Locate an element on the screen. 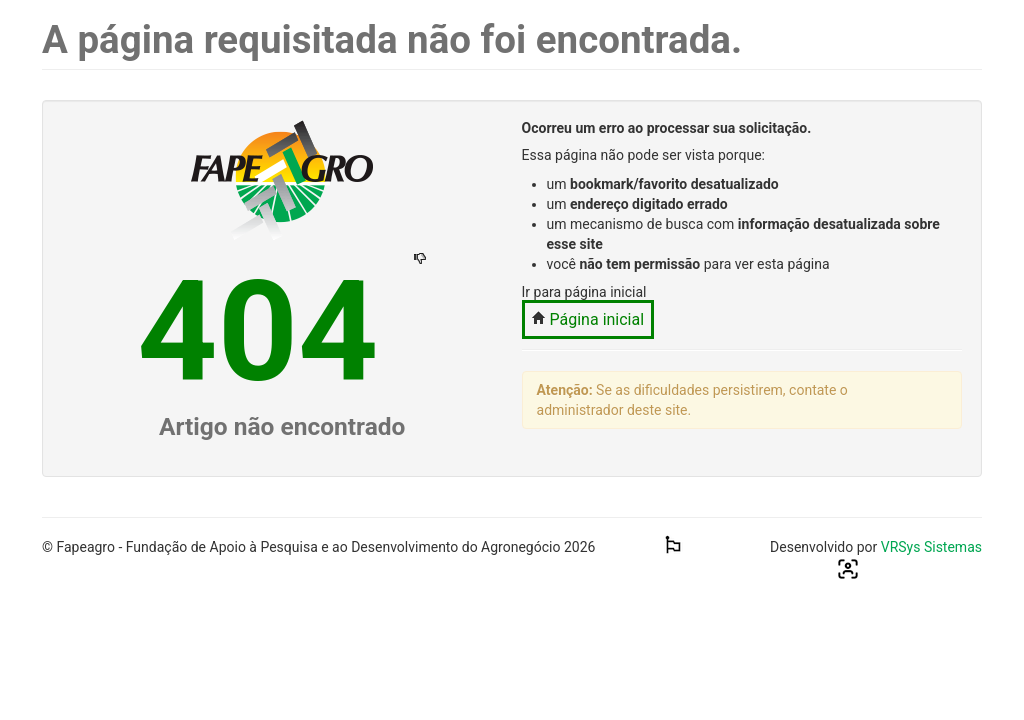 This screenshot has width=1024, height=720. access flag emoji or country symbols is located at coordinates (673, 545).